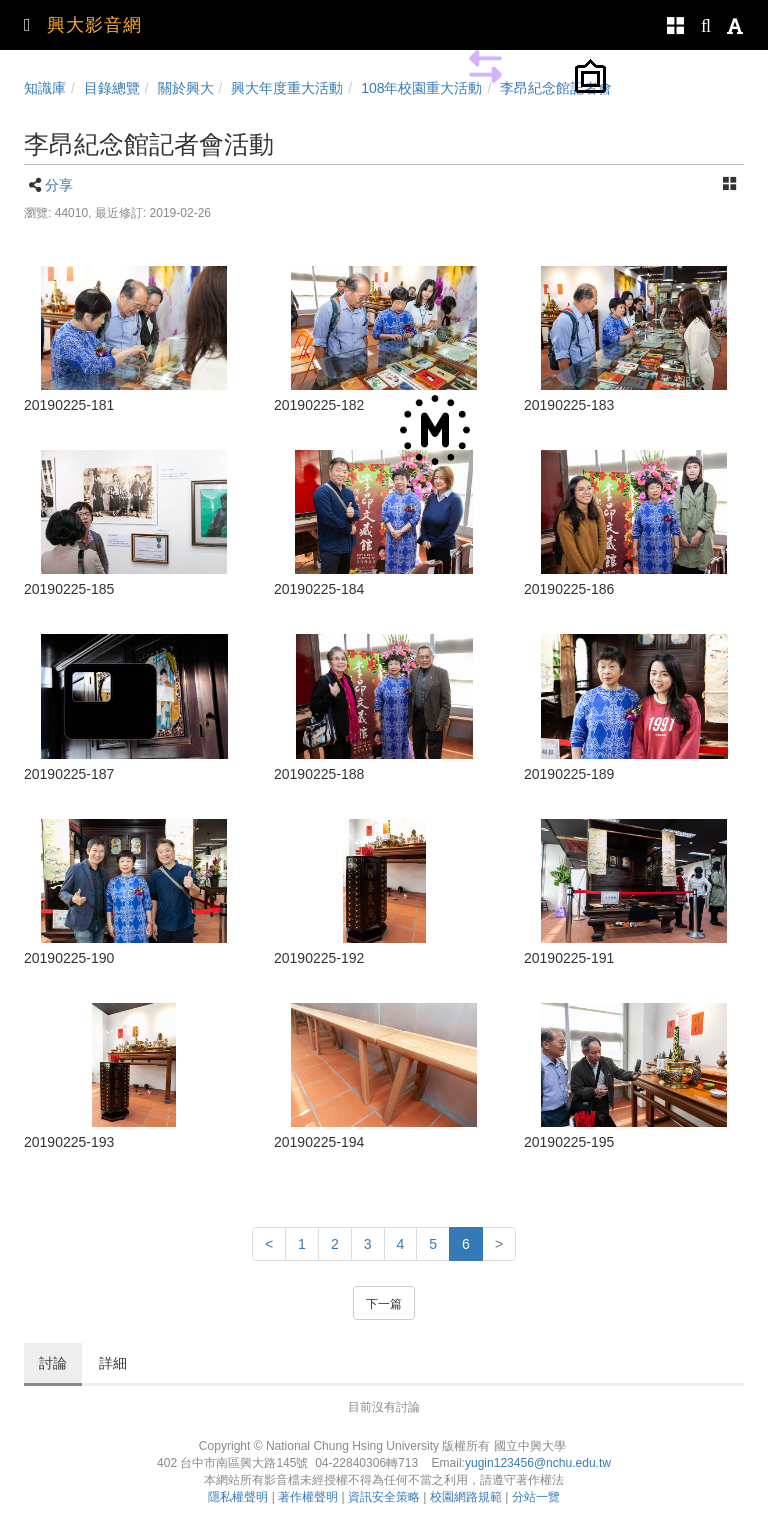 The image size is (768, 1526). Describe the element at coordinates (110, 701) in the screenshot. I see `view featured or highlighted video content` at that location.